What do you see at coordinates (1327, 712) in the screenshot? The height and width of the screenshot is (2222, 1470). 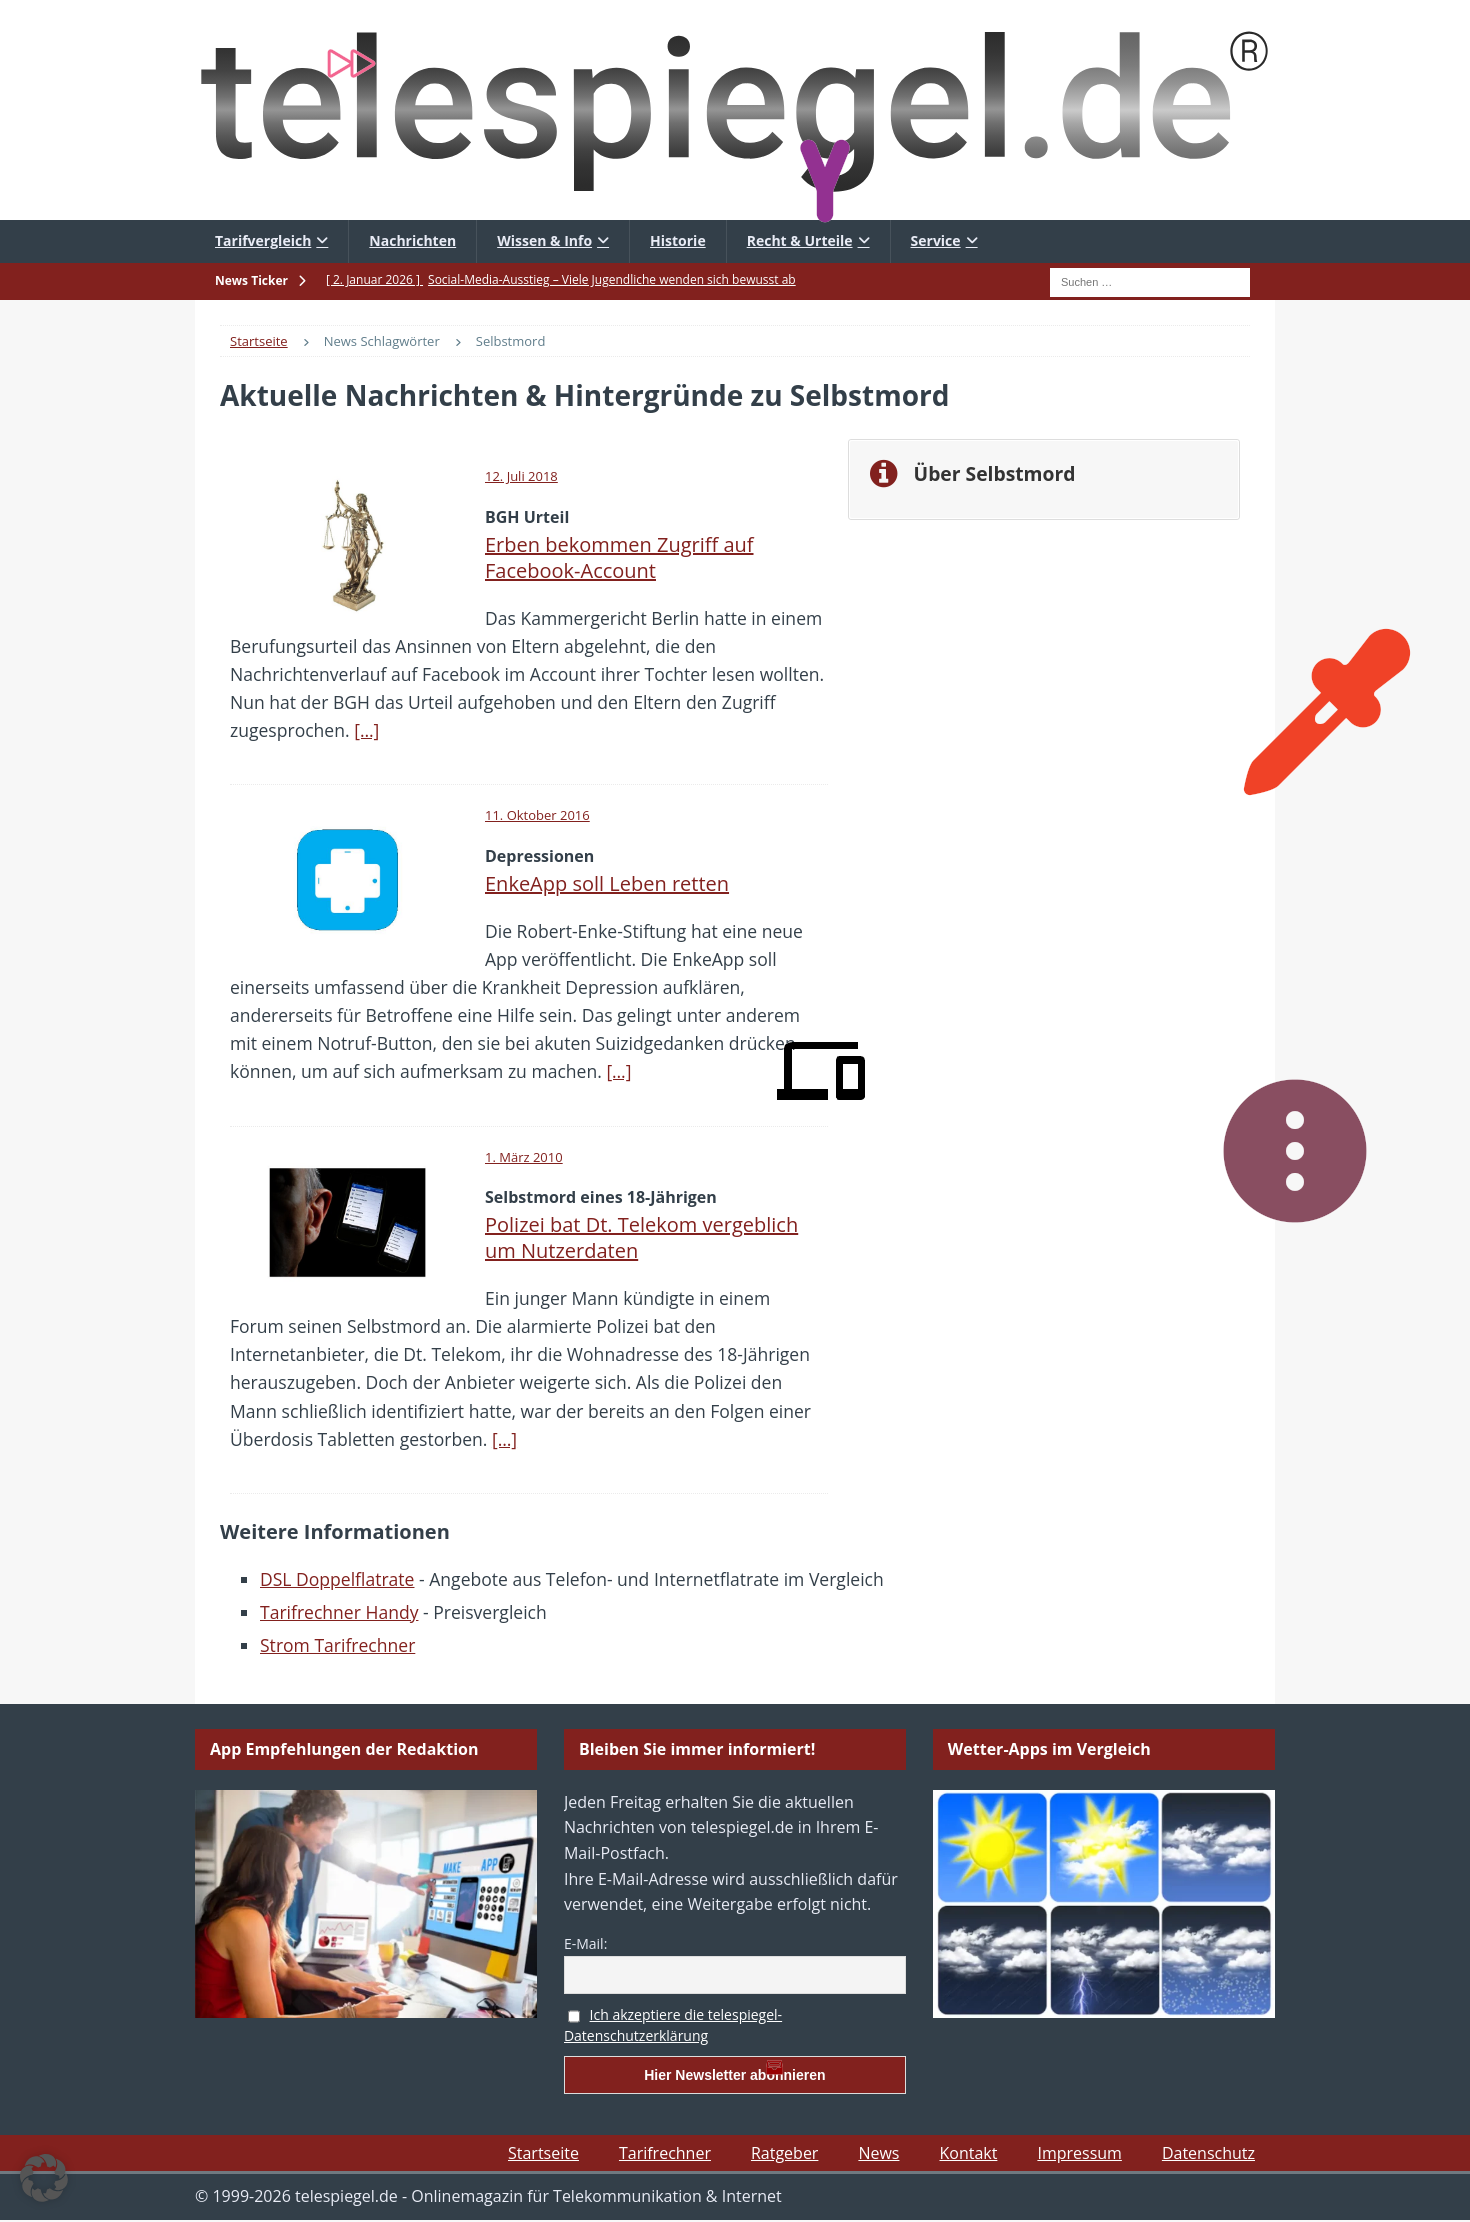 I see `pick a color from the screen` at bounding box center [1327, 712].